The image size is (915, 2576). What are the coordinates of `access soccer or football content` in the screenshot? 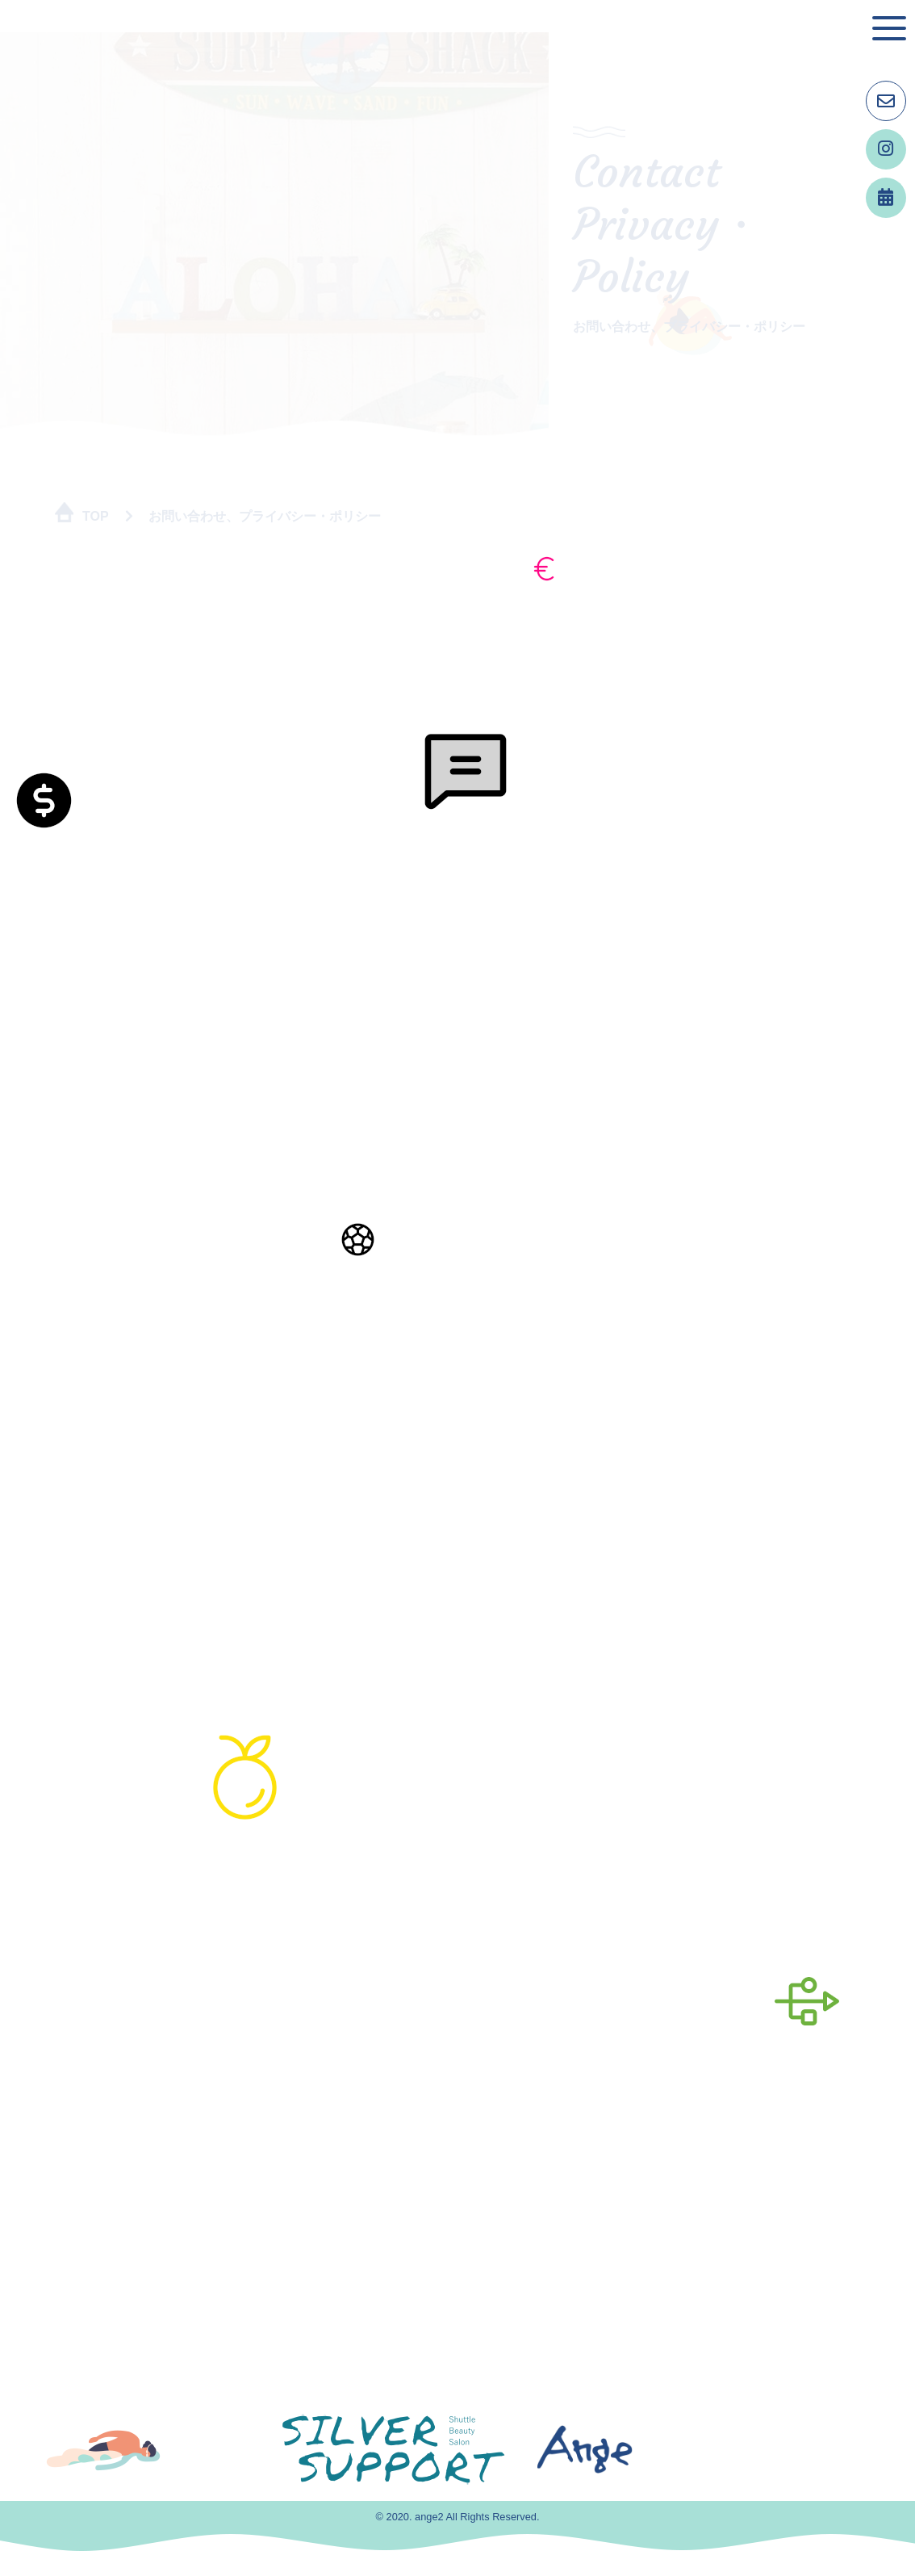 It's located at (357, 1239).